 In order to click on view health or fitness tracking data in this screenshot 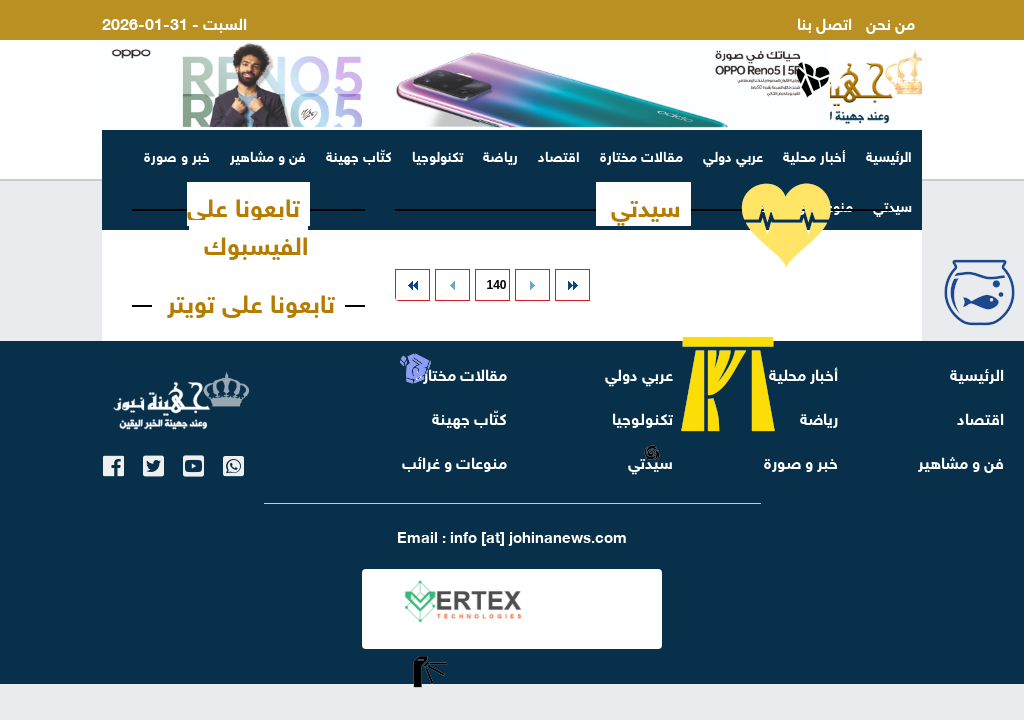, I will do `click(786, 226)`.